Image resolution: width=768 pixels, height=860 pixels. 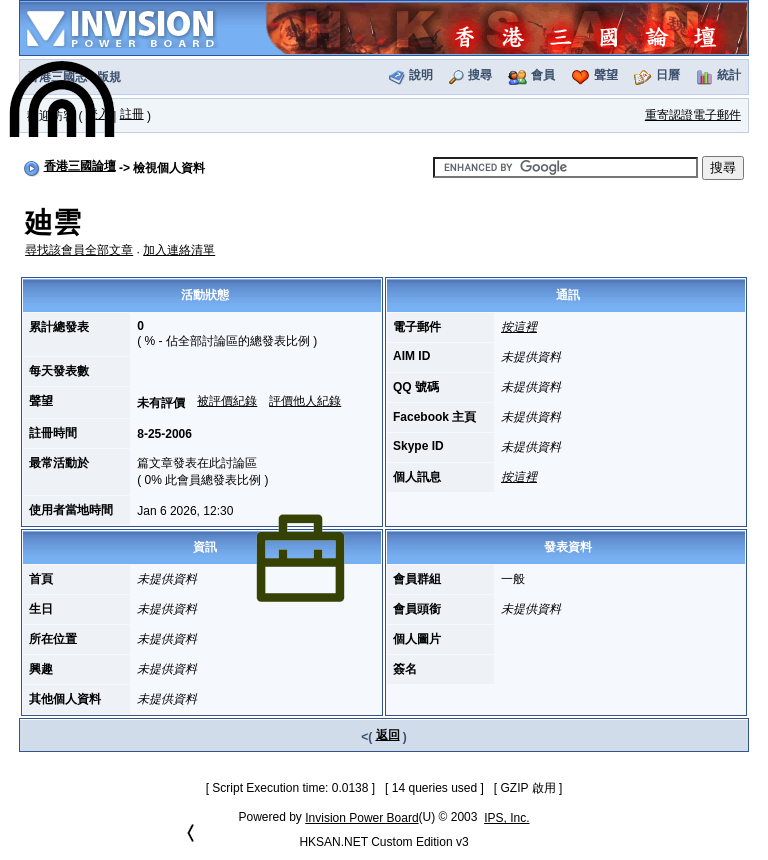 I want to click on view weather conditions, so click(x=62, y=99).